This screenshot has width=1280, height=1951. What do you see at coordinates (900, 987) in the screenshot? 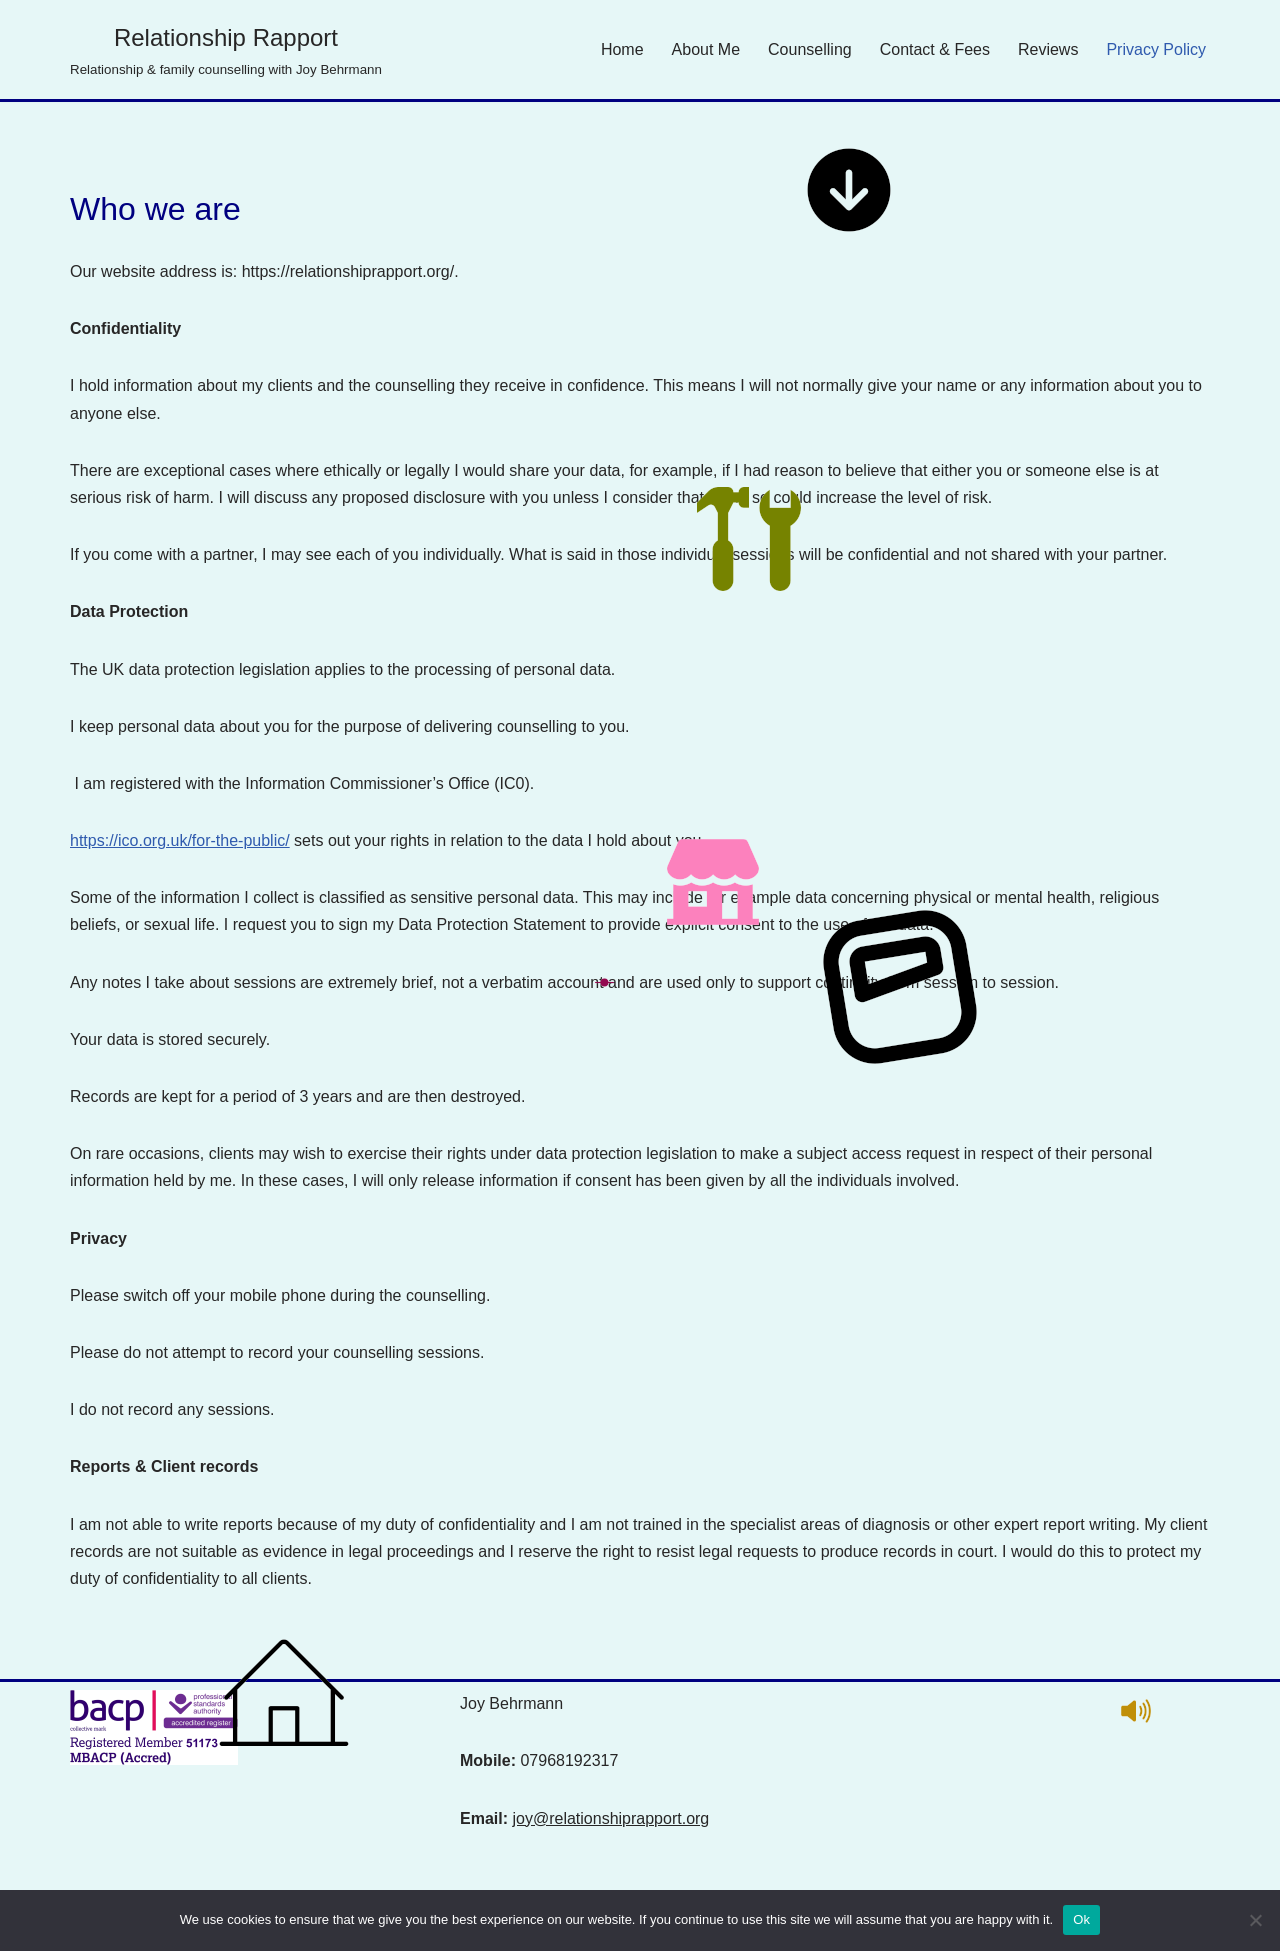
I see `headless ui library logo` at bounding box center [900, 987].